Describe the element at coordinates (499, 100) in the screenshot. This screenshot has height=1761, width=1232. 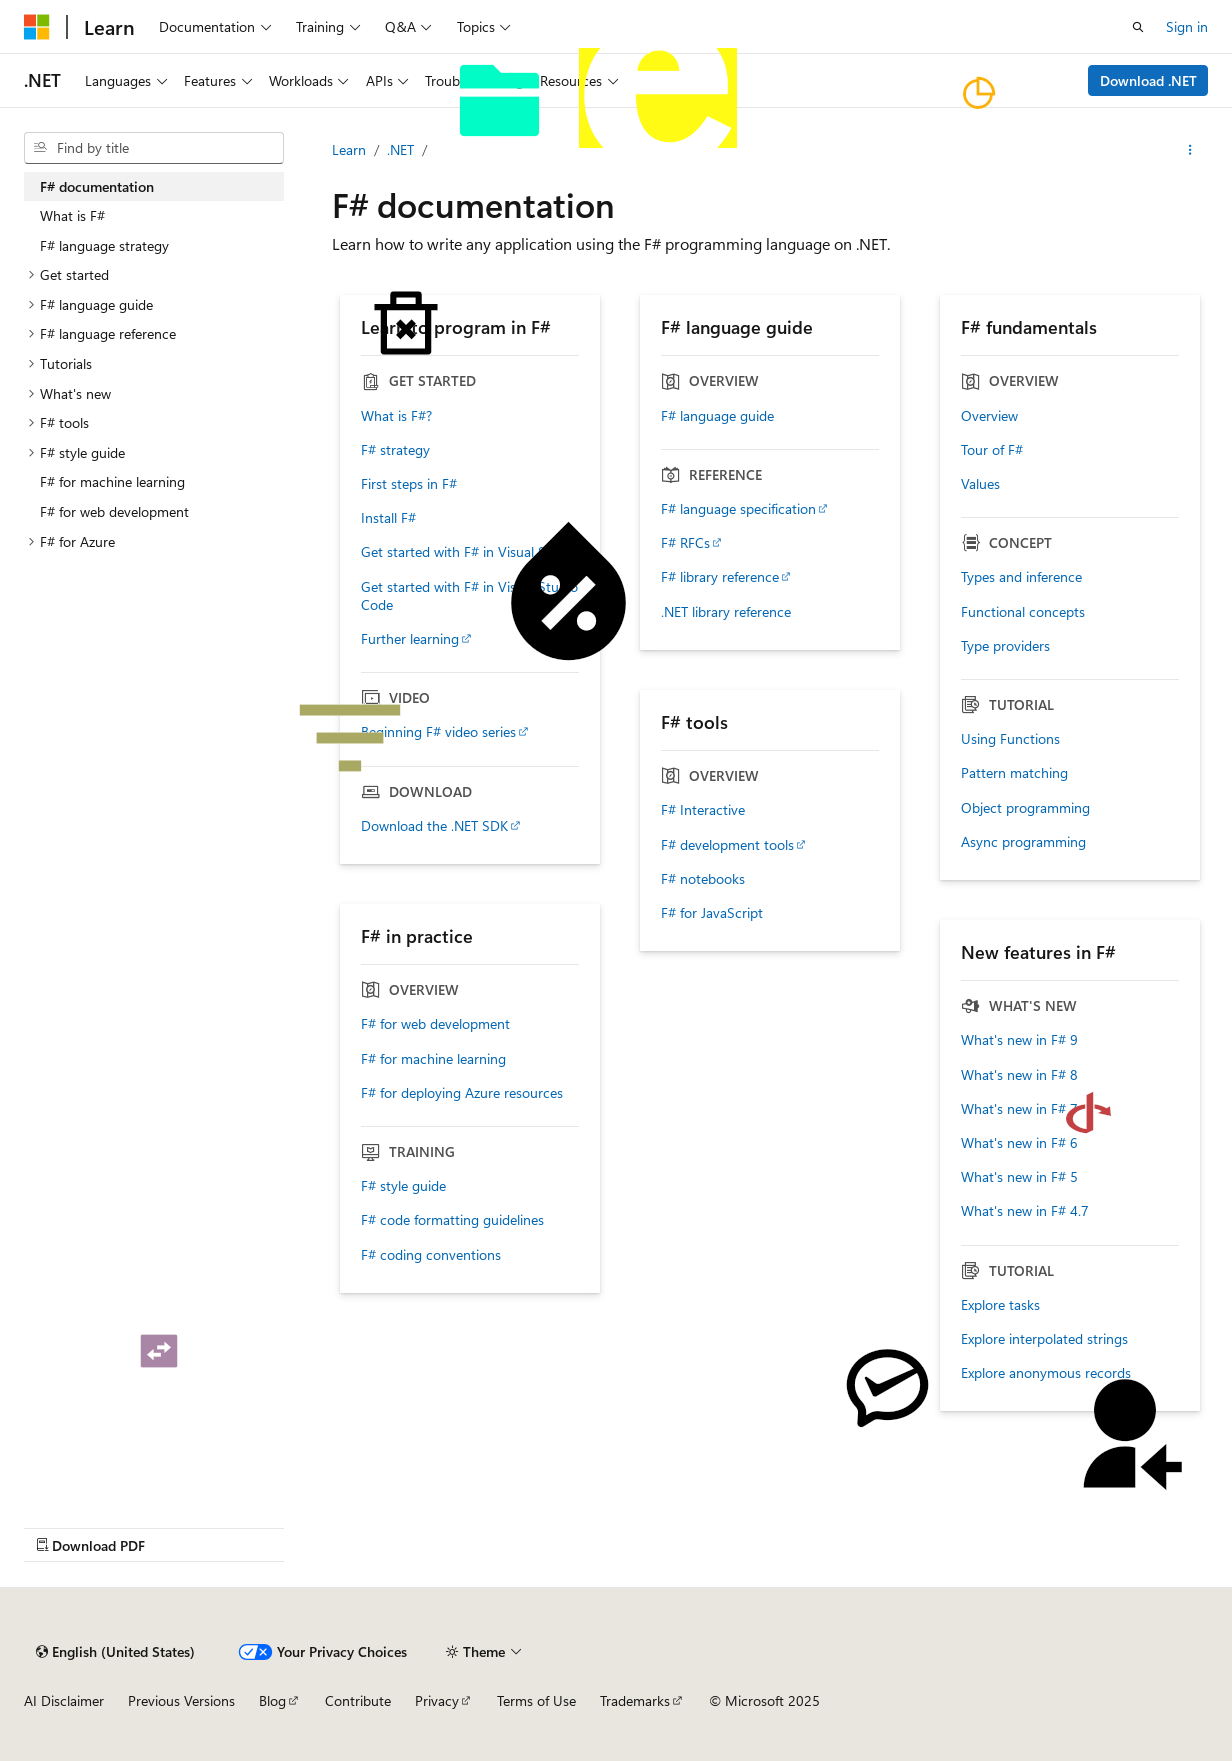
I see `open folder to view files` at that location.